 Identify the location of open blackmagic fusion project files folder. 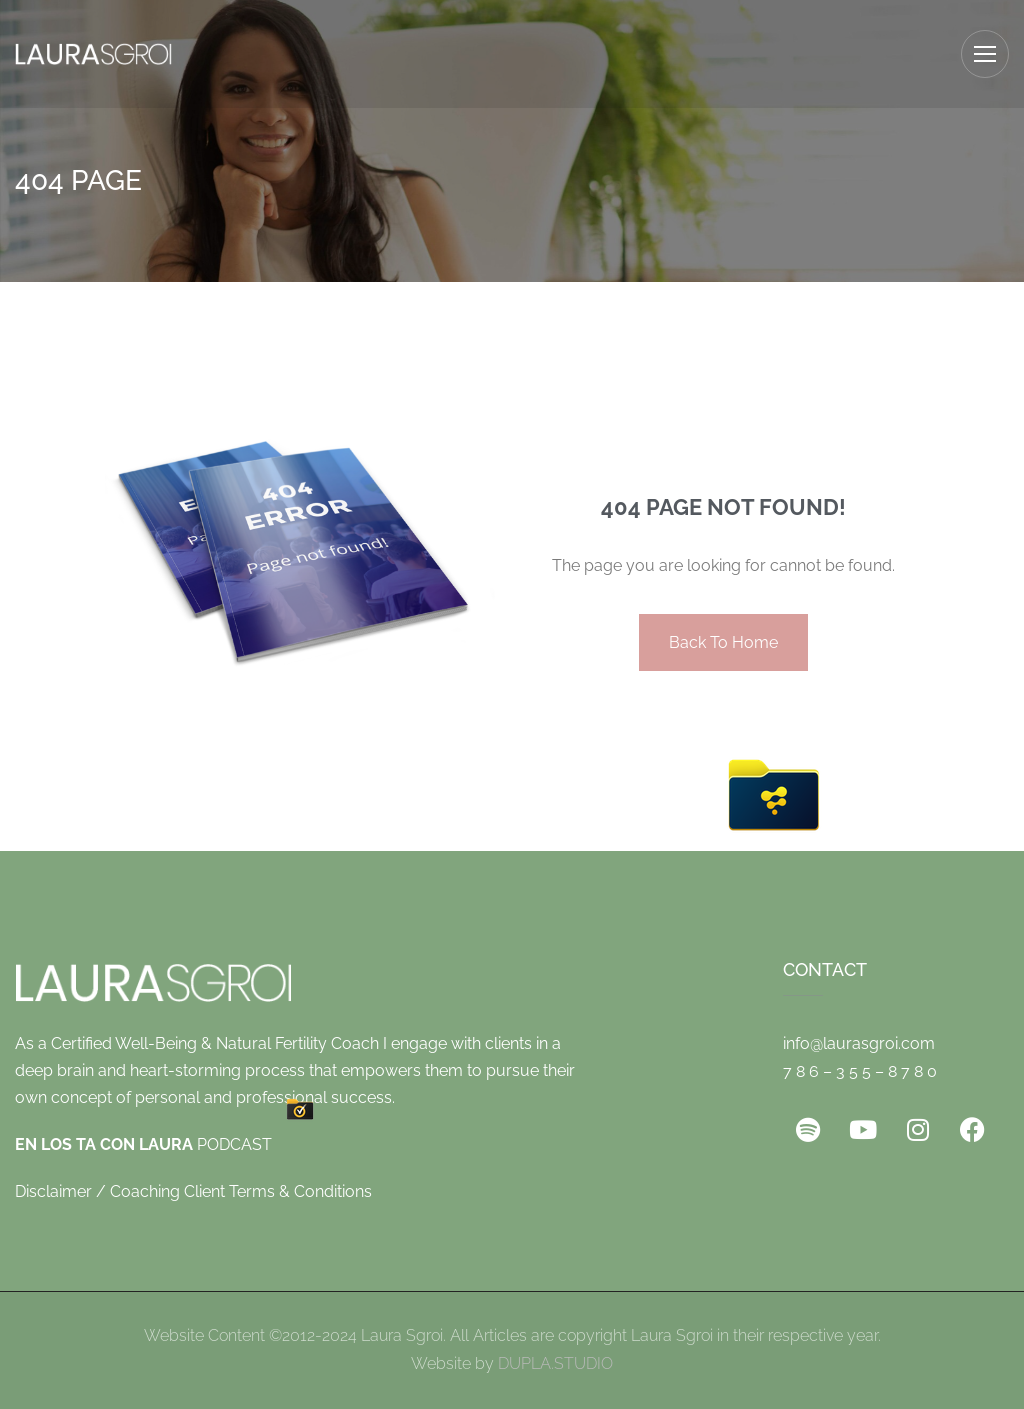
(773, 797).